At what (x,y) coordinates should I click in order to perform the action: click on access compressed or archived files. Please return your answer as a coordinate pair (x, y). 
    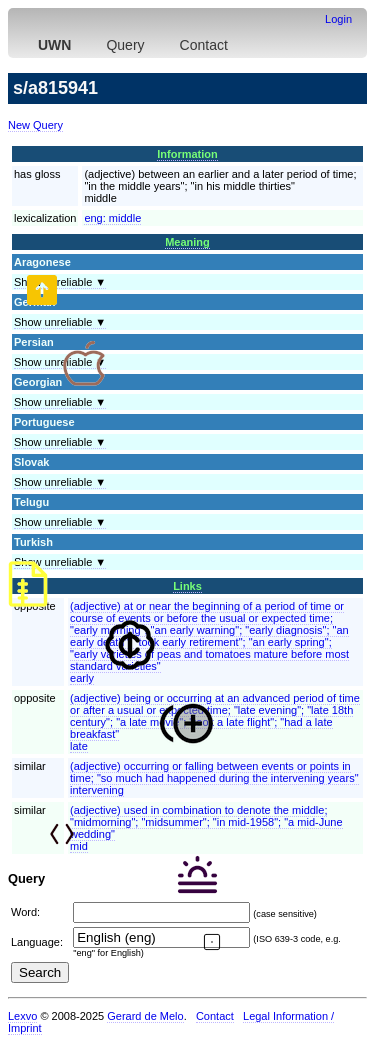
    Looking at the image, I should click on (28, 584).